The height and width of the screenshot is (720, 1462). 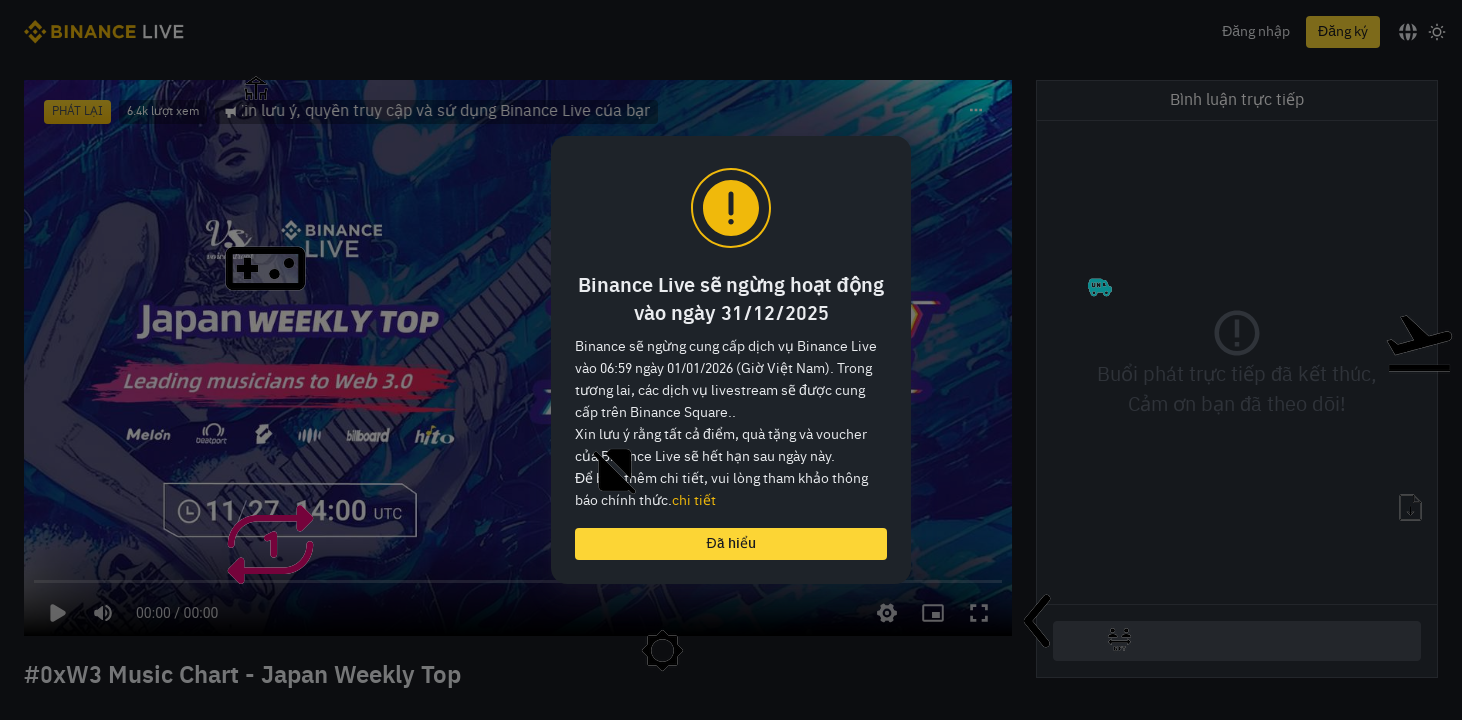 I want to click on go back to the previous screen, so click(x=1039, y=621).